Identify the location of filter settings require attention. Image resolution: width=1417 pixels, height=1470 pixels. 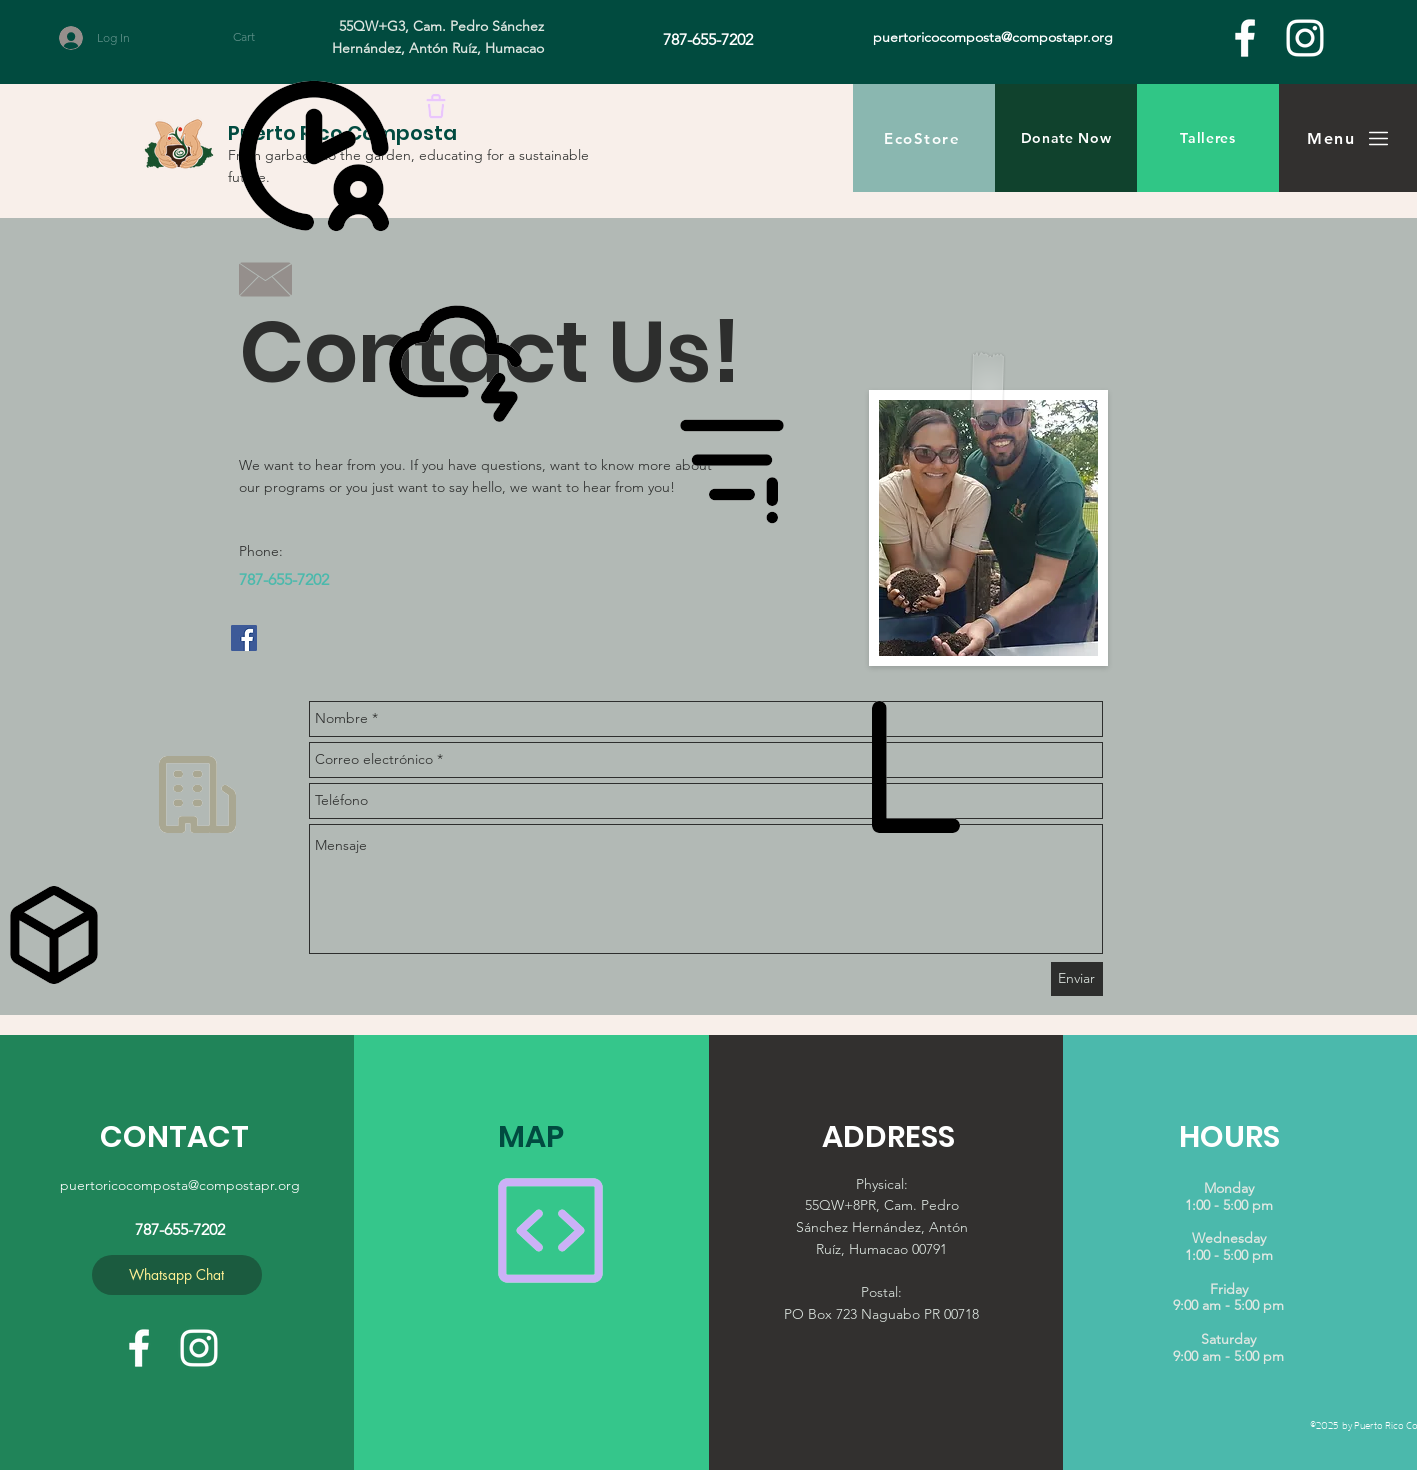
(732, 460).